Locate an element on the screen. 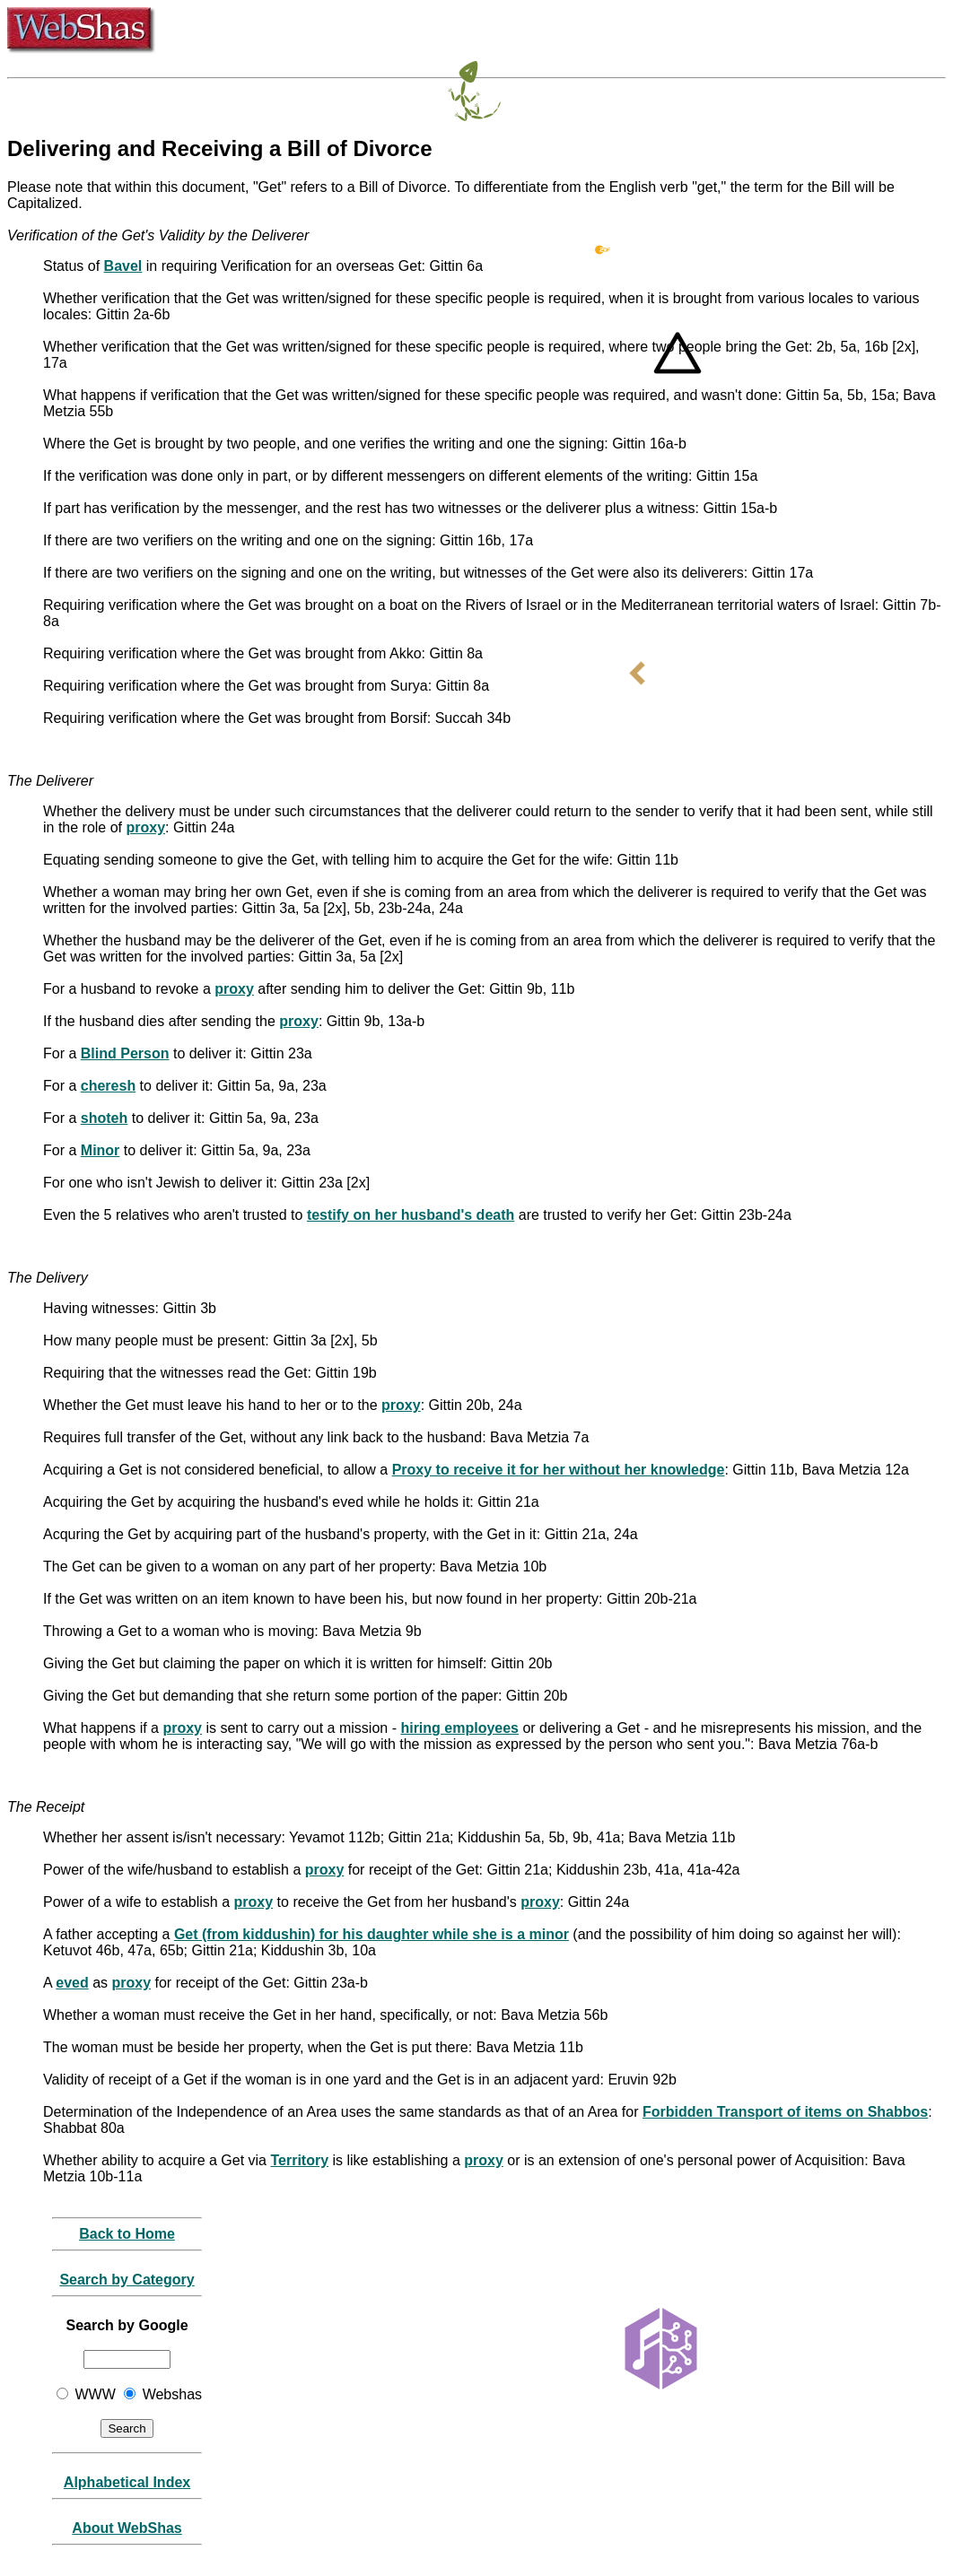  link to MusicBrainz music database is located at coordinates (660, 2348).